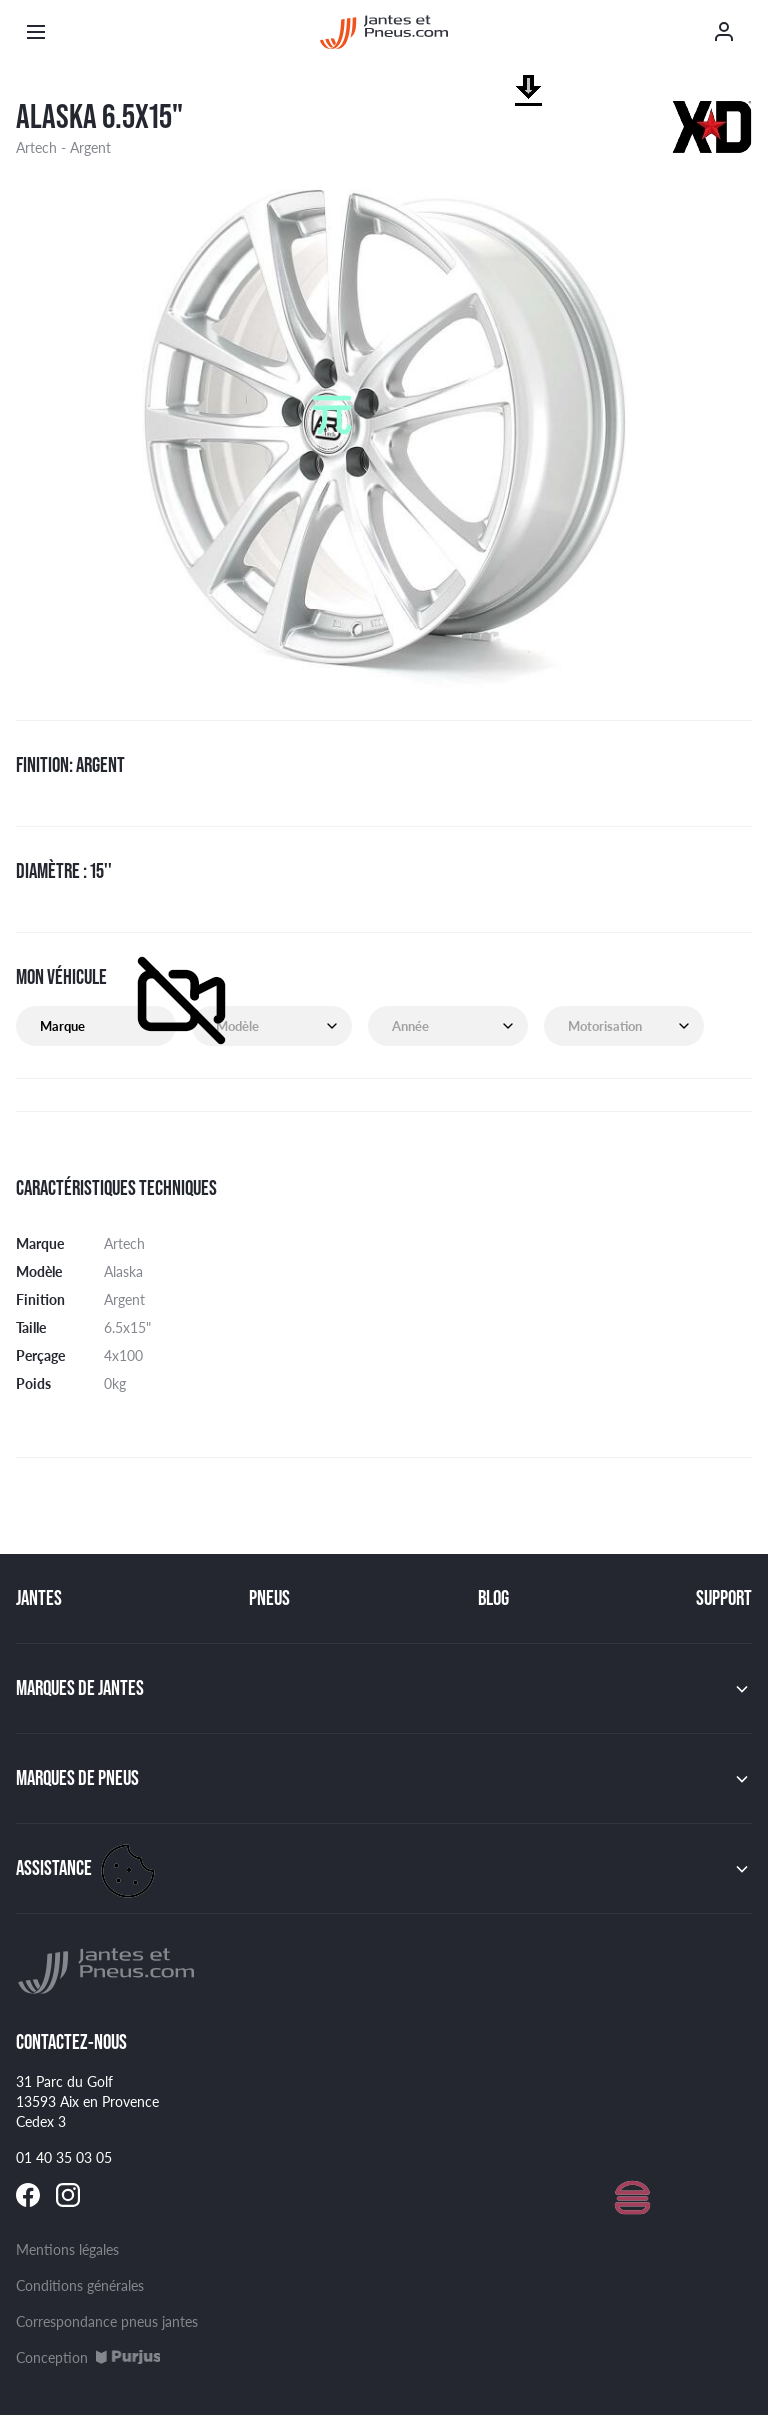 Image resolution: width=768 pixels, height=2415 pixels. I want to click on download a file or content, so click(528, 91).